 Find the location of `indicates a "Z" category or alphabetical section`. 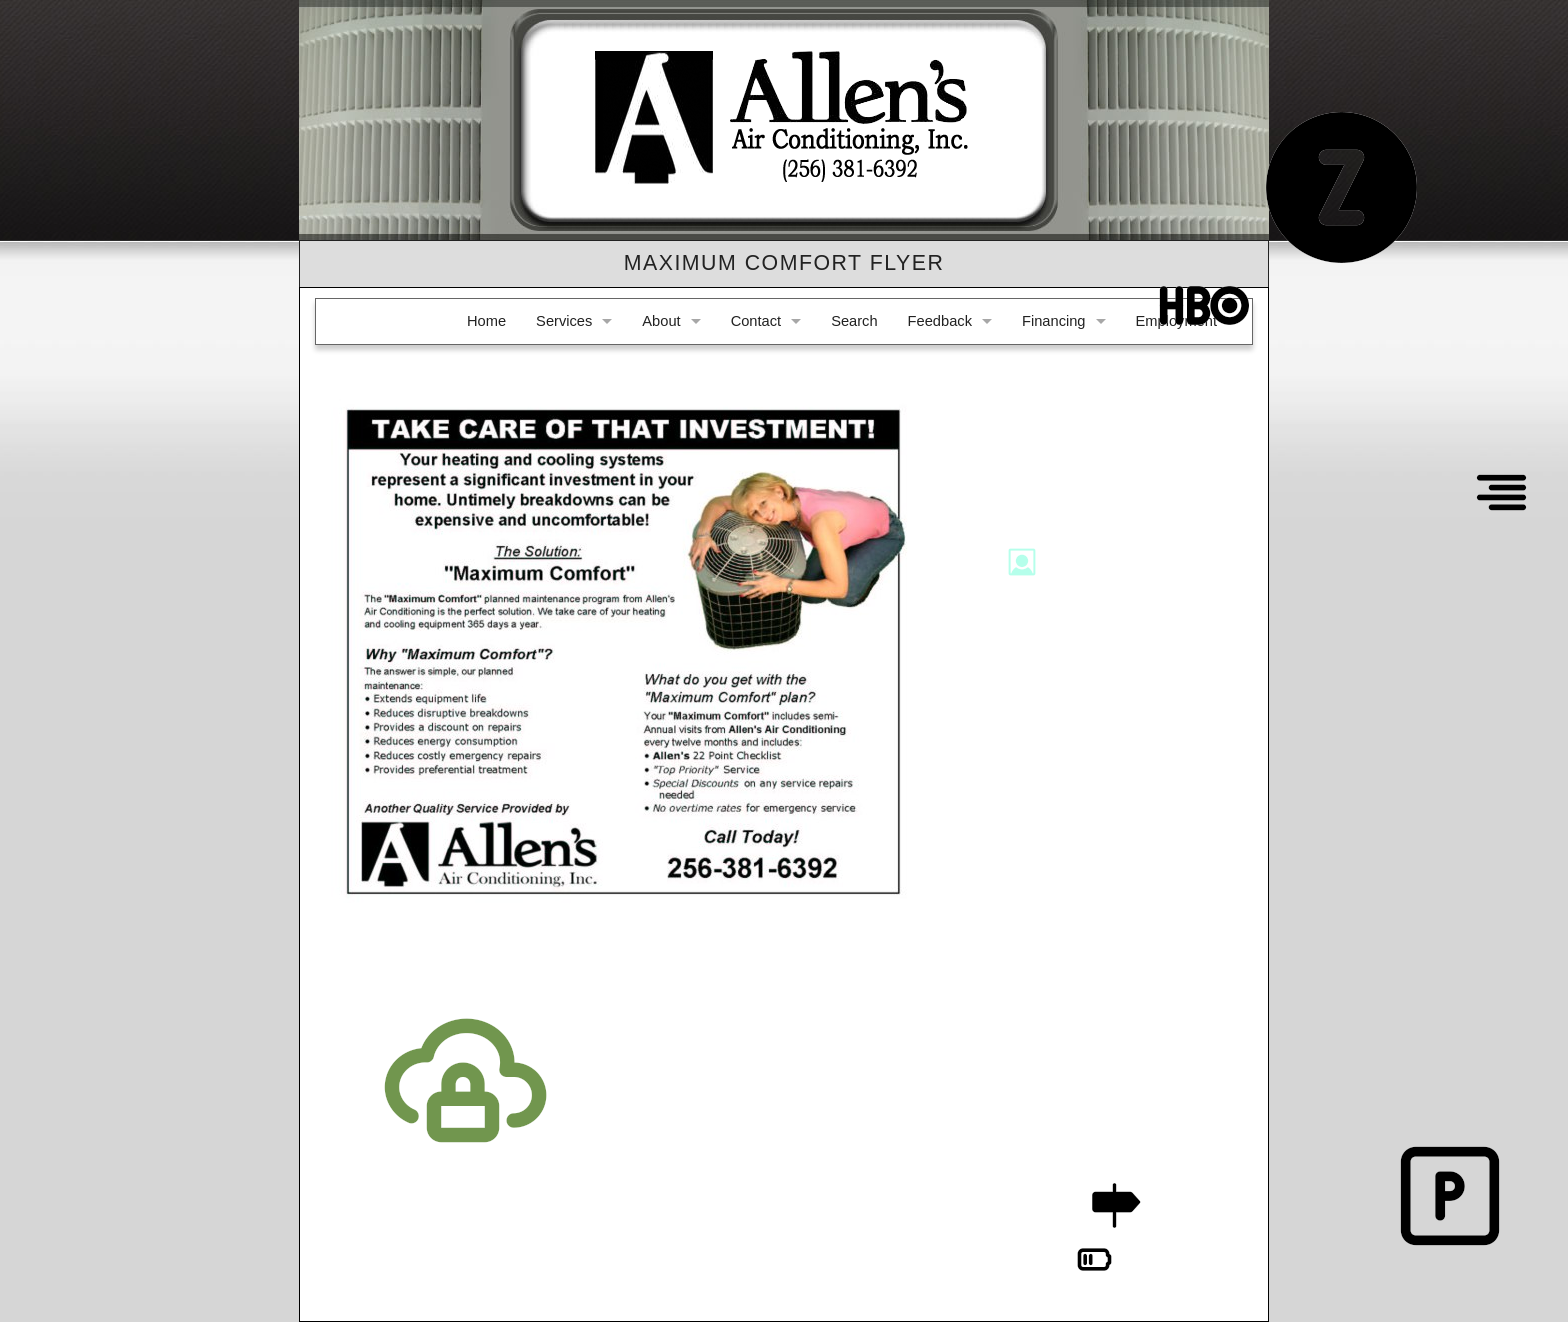

indicates a "Z" category or alphabetical section is located at coordinates (1341, 187).